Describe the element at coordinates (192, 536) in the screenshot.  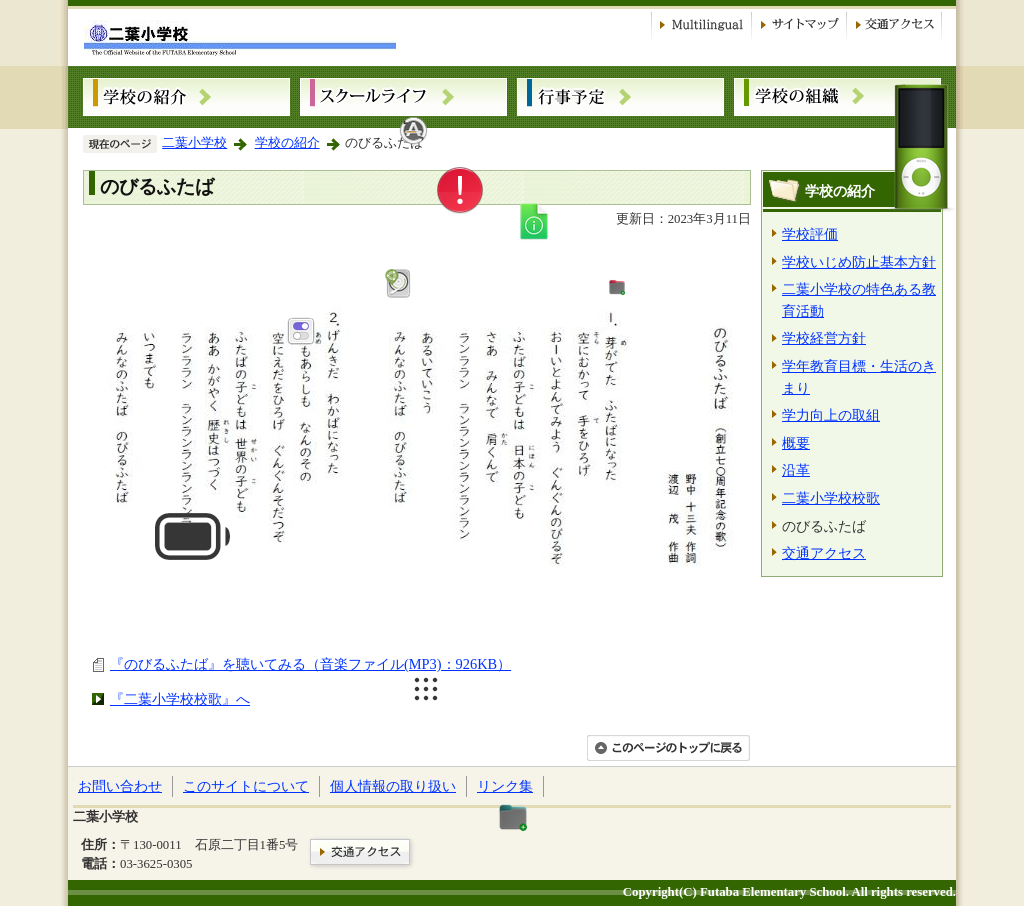
I see `indicates current battery level` at that location.